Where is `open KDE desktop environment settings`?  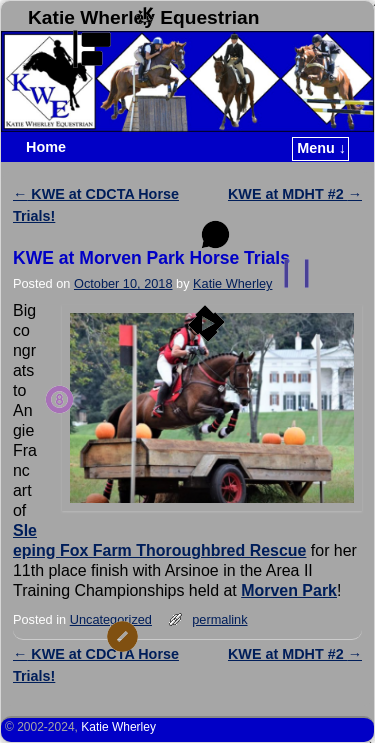
open KDE desktop environment settings is located at coordinates (145, 16).